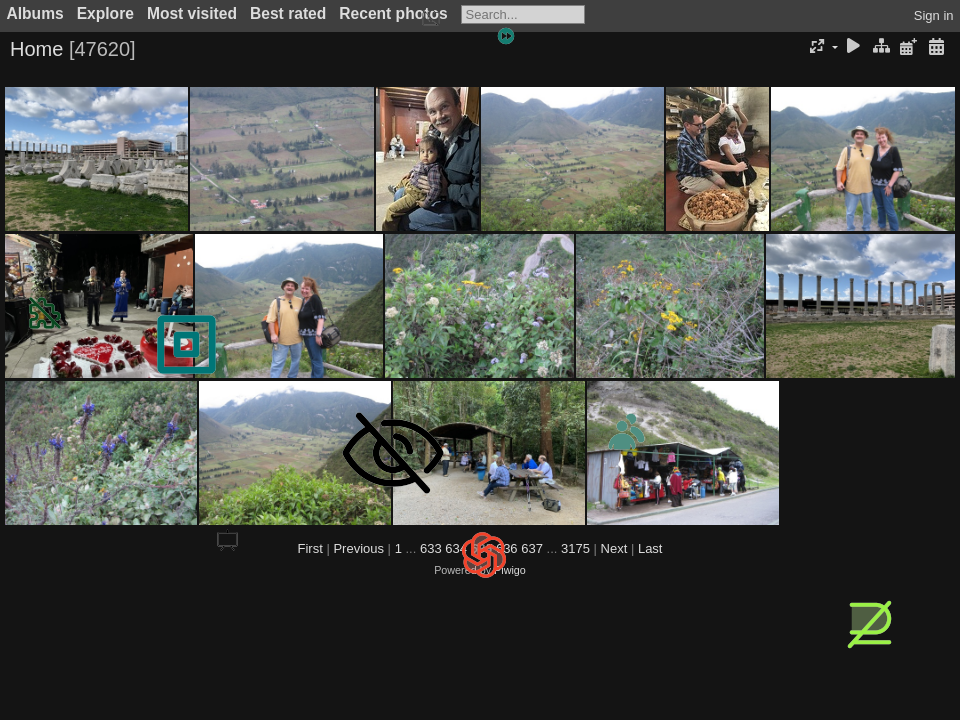 The image size is (960, 720). I want to click on skip forward in media playback, so click(506, 36).